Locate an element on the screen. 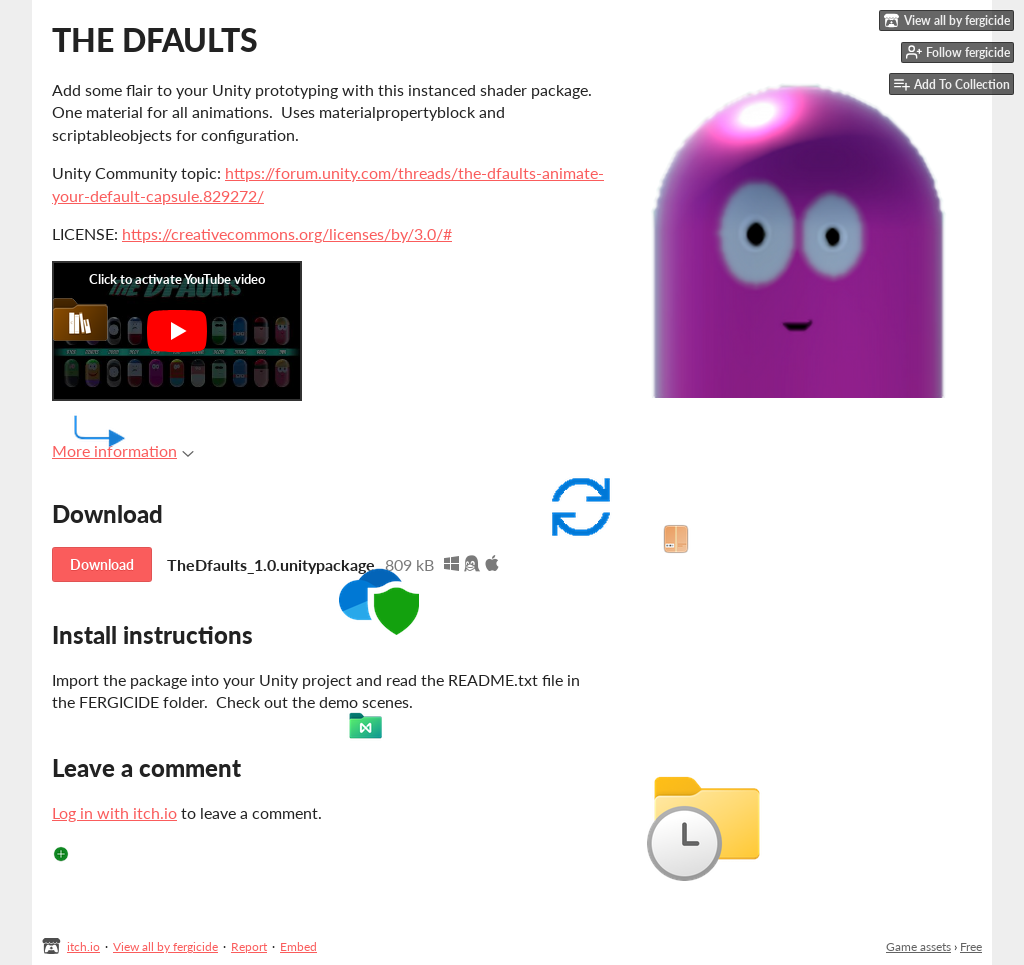  open your calibre ebook library folder is located at coordinates (80, 321).